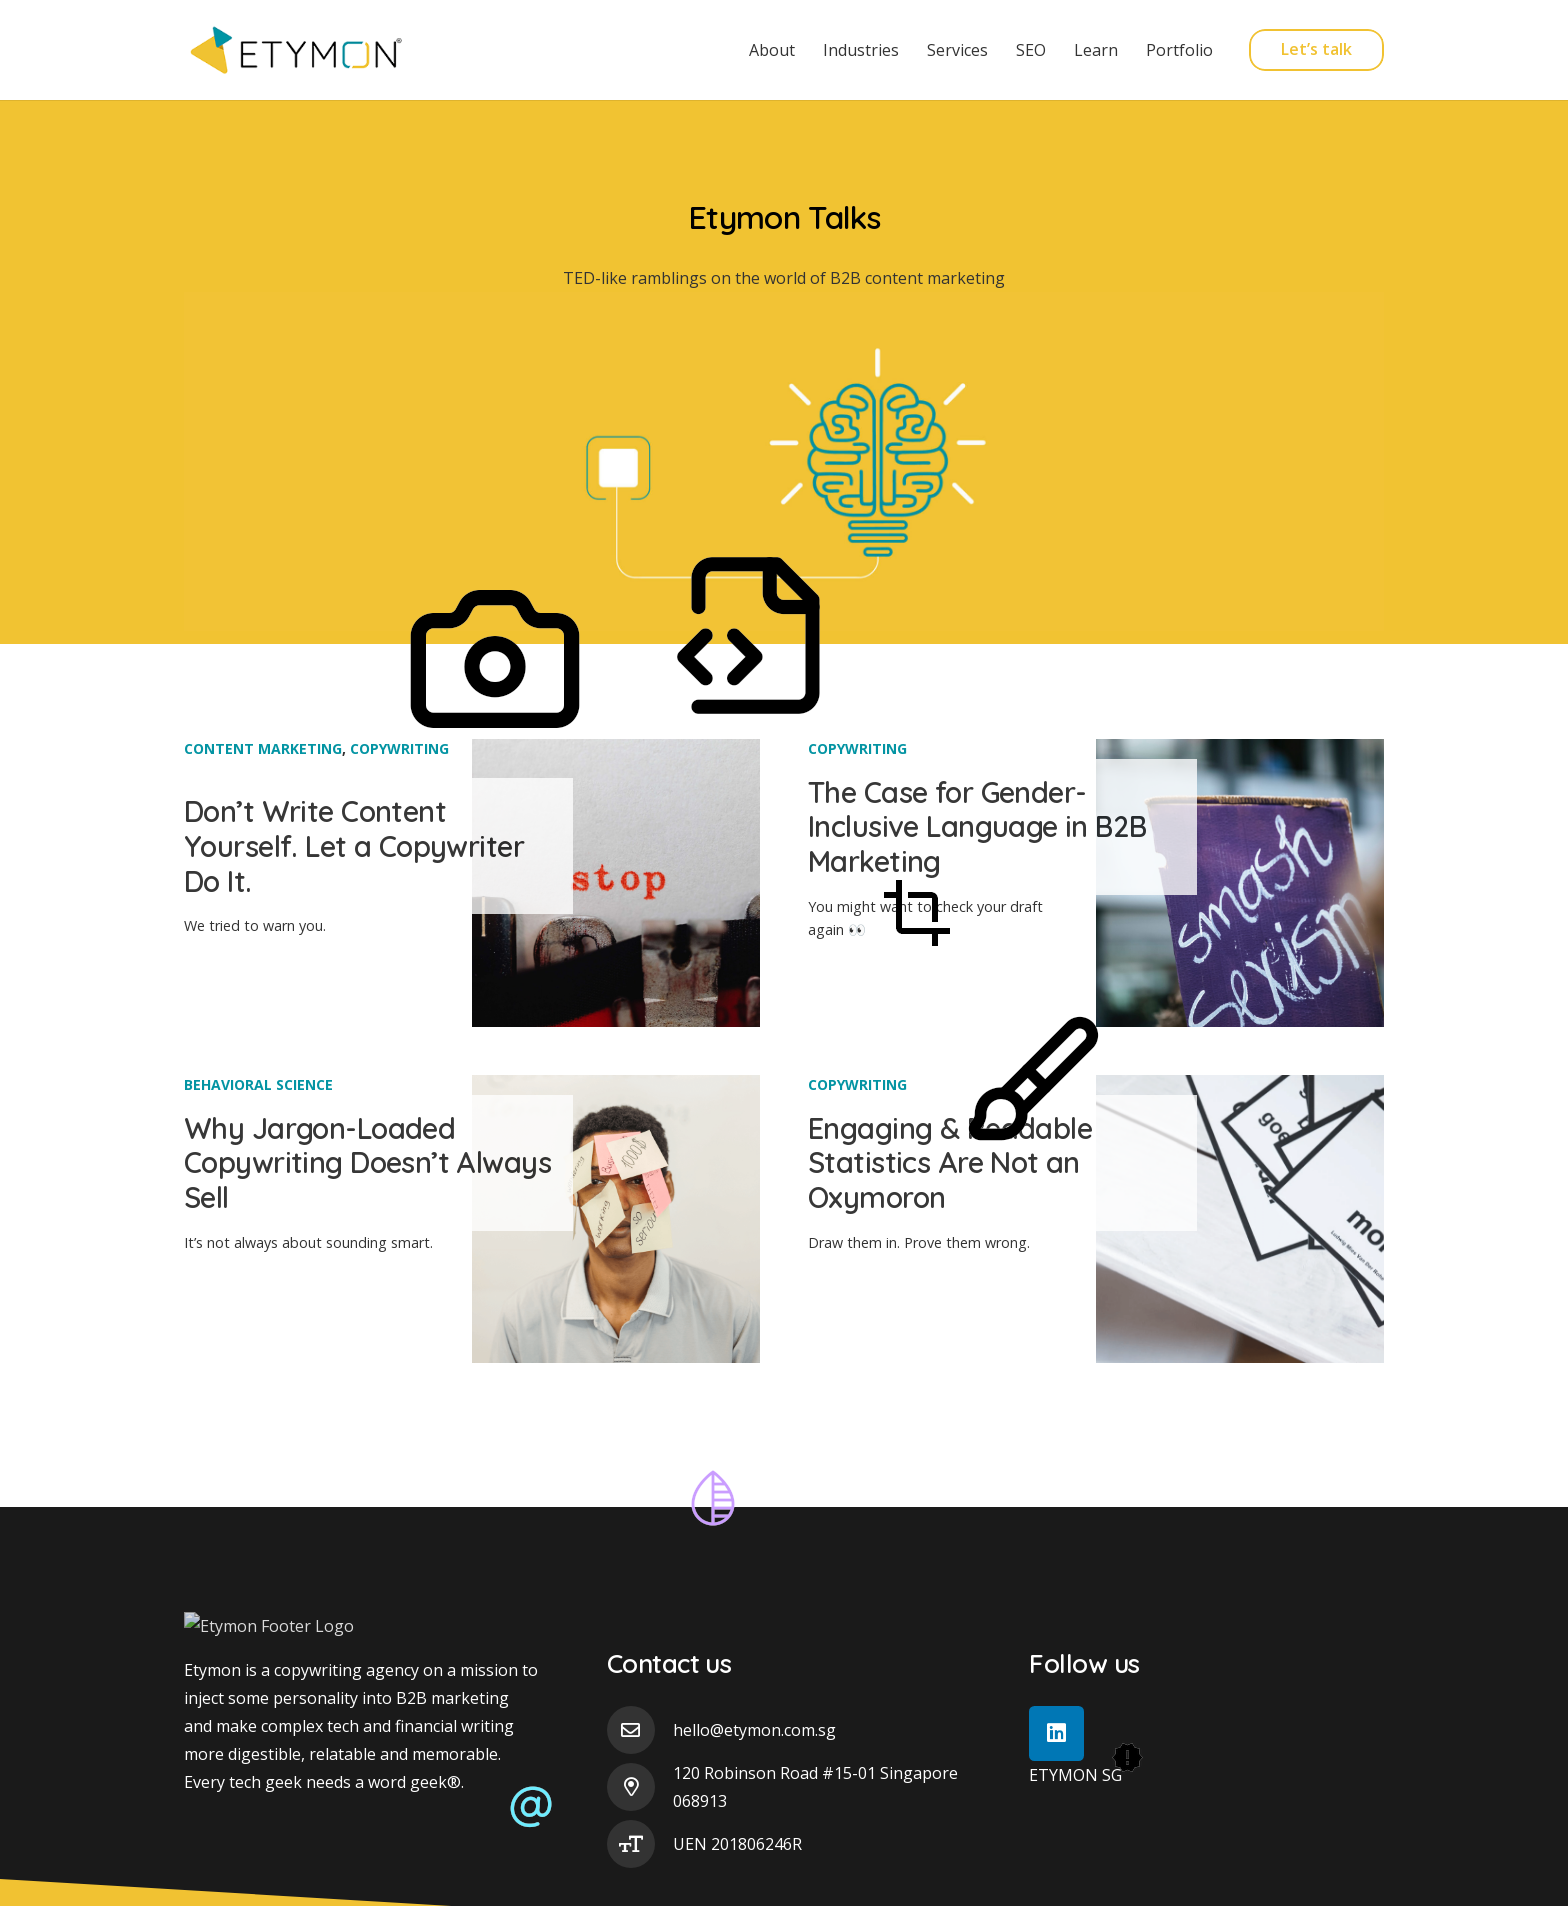  Describe the element at coordinates (713, 1500) in the screenshot. I see `adjust opacity or transparency settings` at that location.